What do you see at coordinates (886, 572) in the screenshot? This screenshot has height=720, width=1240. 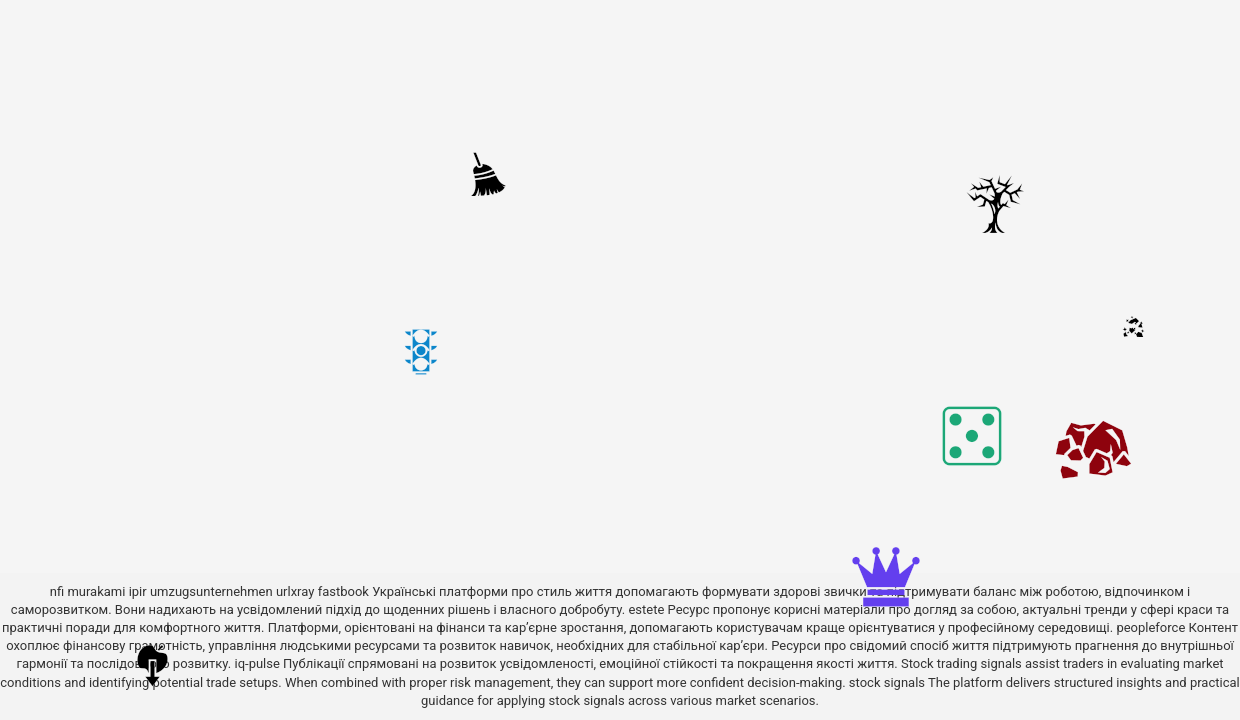 I see `chess queen game piece` at bounding box center [886, 572].